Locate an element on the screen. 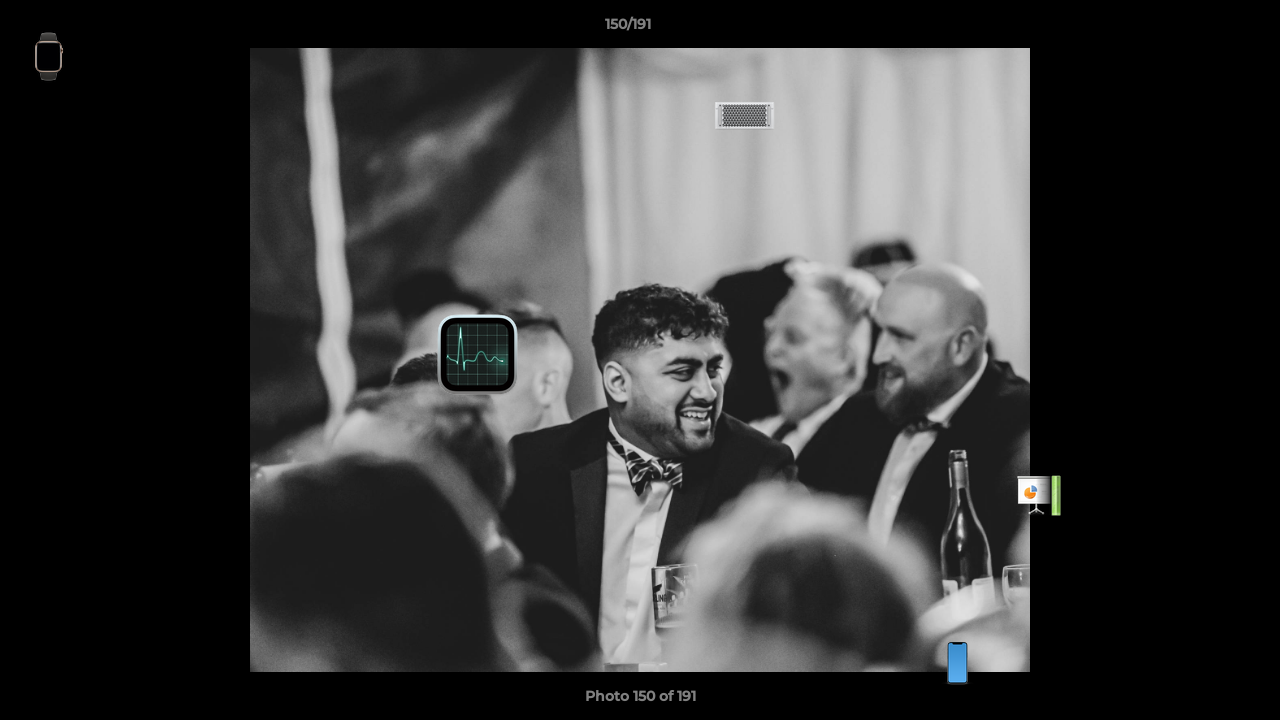 The image size is (1280, 720). presentation template file type is located at coordinates (1038, 494).